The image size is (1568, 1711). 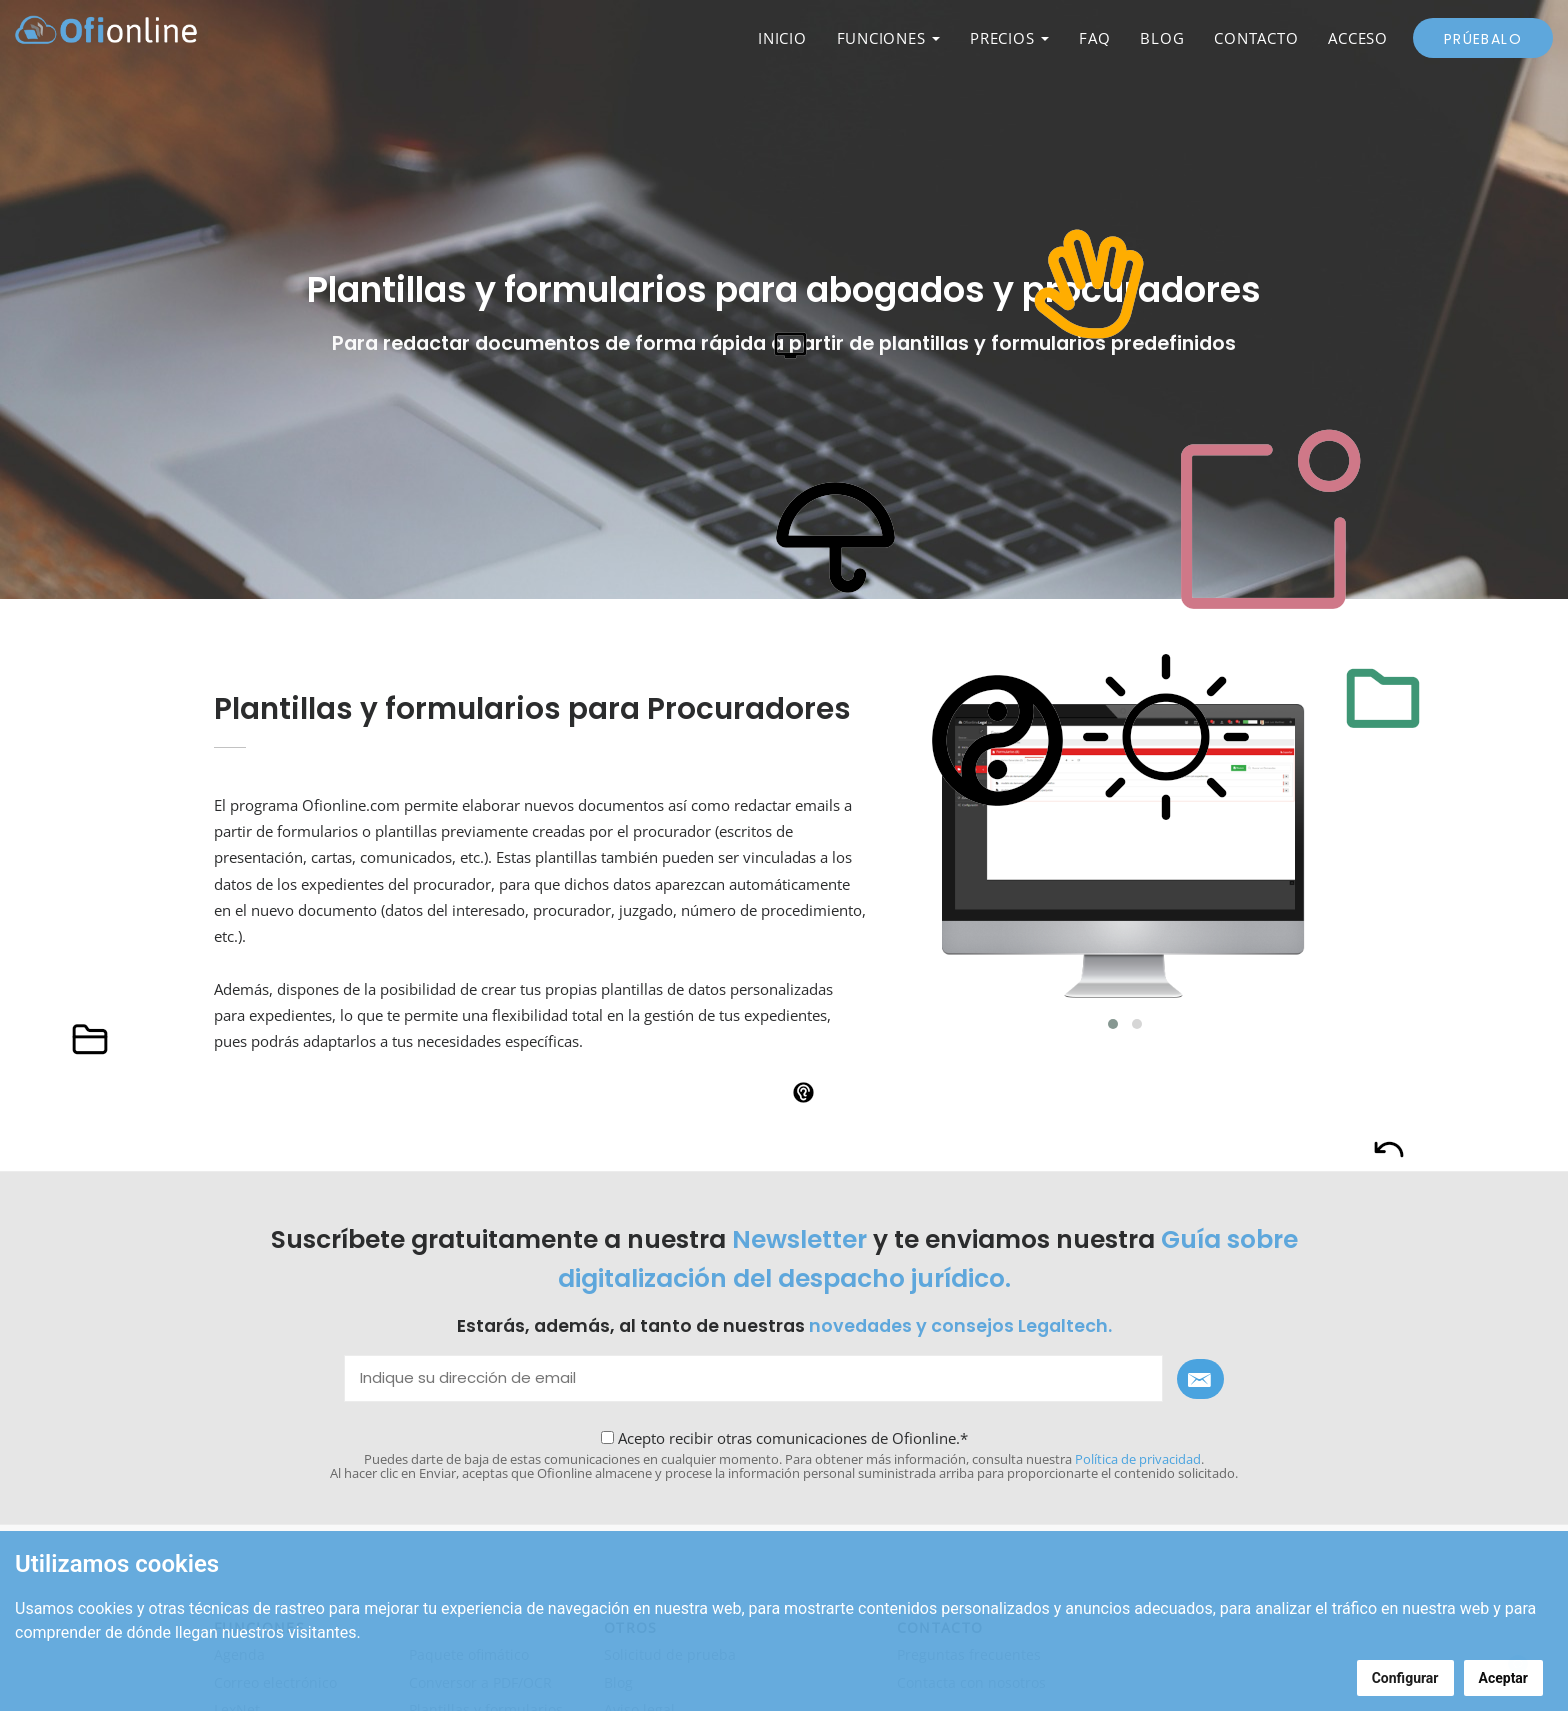 I want to click on toggle light mode or bright theme, so click(x=1166, y=737).